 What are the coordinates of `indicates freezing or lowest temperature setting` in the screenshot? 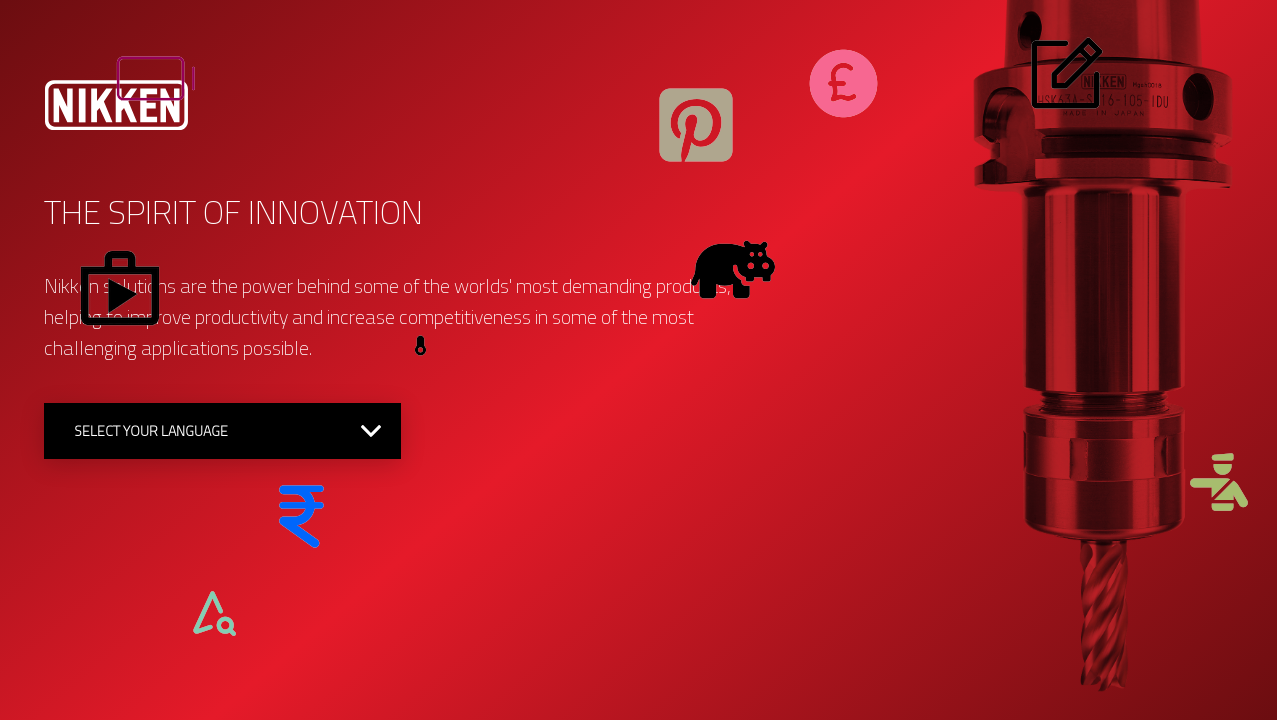 It's located at (420, 345).